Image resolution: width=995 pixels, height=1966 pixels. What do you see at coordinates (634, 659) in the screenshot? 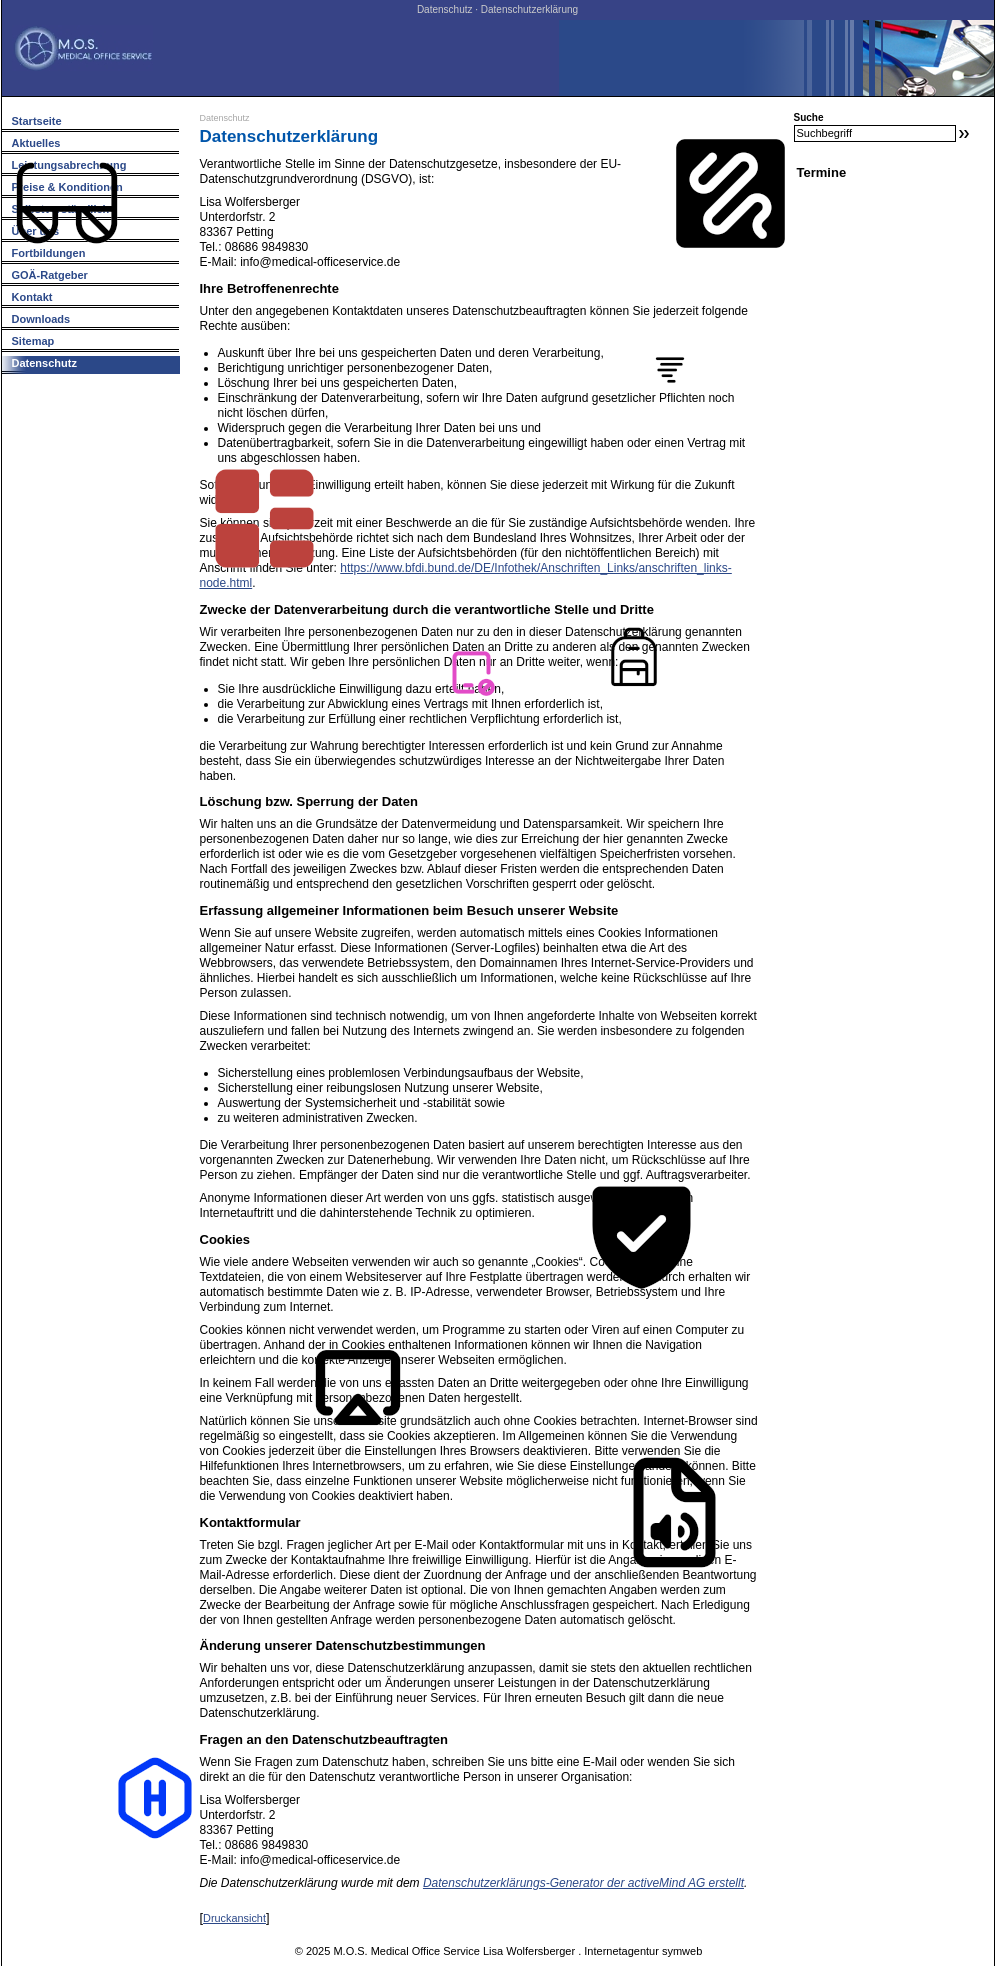
I see `access your inventory or stored items` at bounding box center [634, 659].